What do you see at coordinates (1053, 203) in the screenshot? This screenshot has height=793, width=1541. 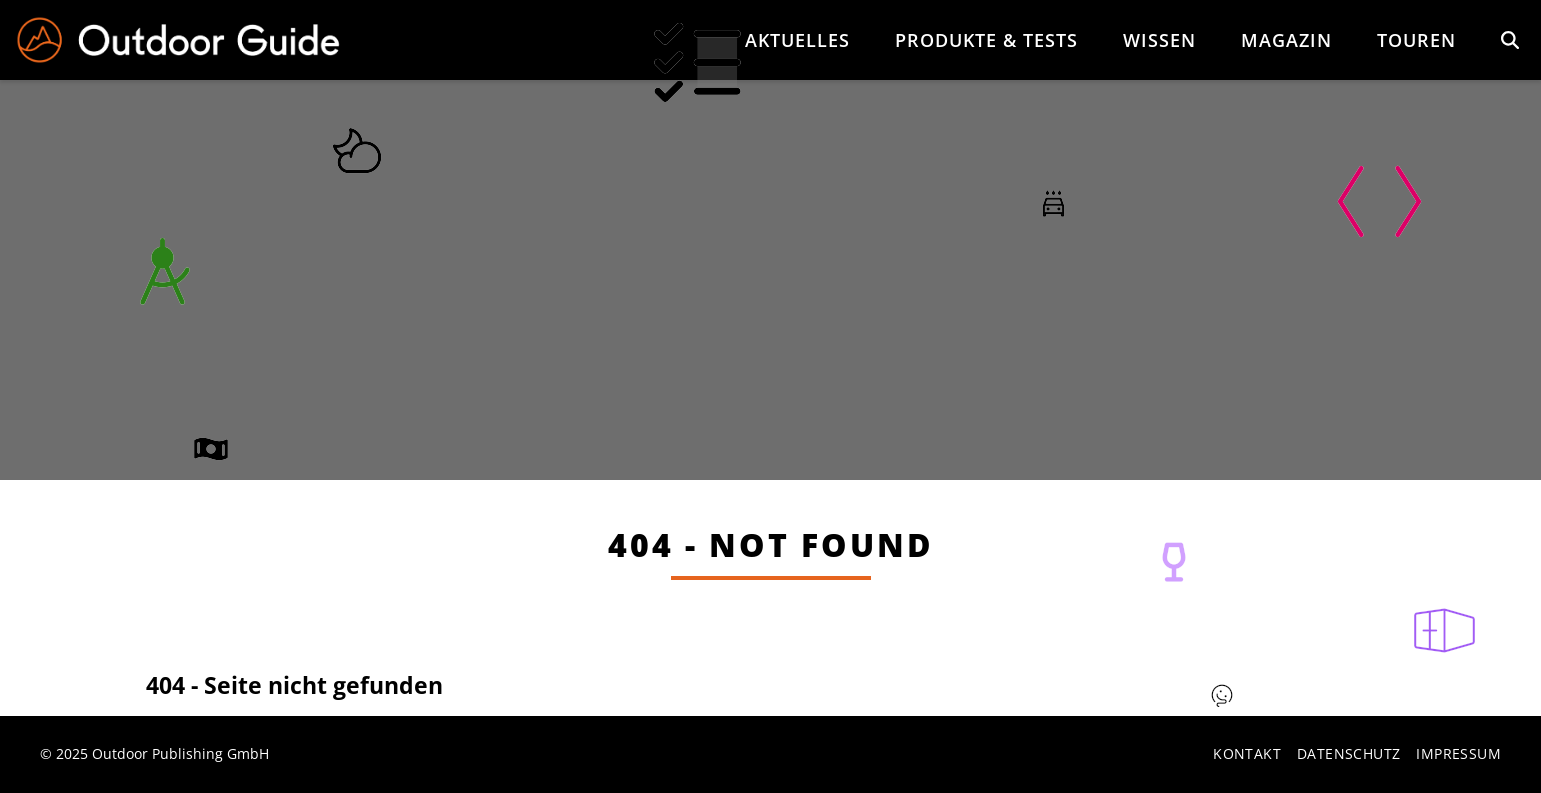 I see `find nearby car wash locations` at bounding box center [1053, 203].